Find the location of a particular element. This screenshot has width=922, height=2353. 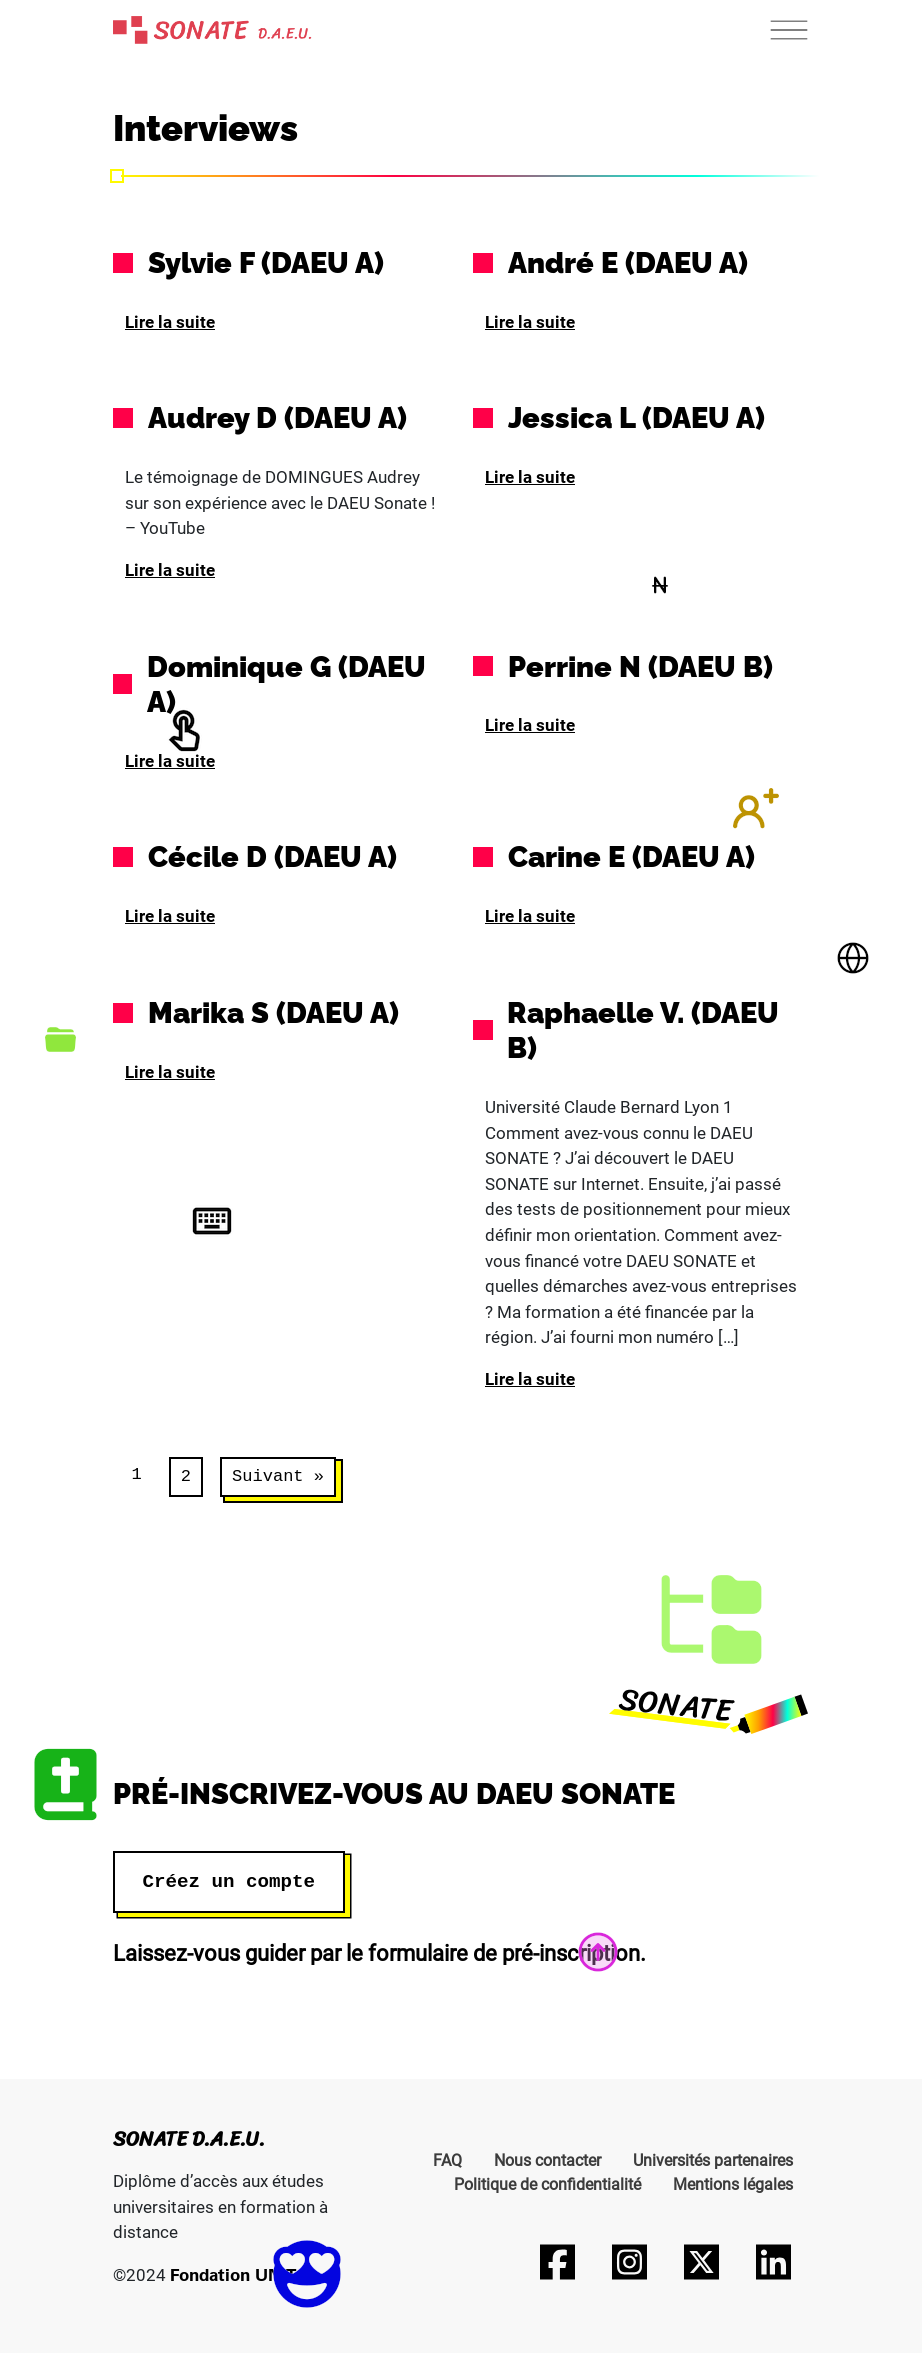

add a new contact or friend is located at coordinates (756, 811).